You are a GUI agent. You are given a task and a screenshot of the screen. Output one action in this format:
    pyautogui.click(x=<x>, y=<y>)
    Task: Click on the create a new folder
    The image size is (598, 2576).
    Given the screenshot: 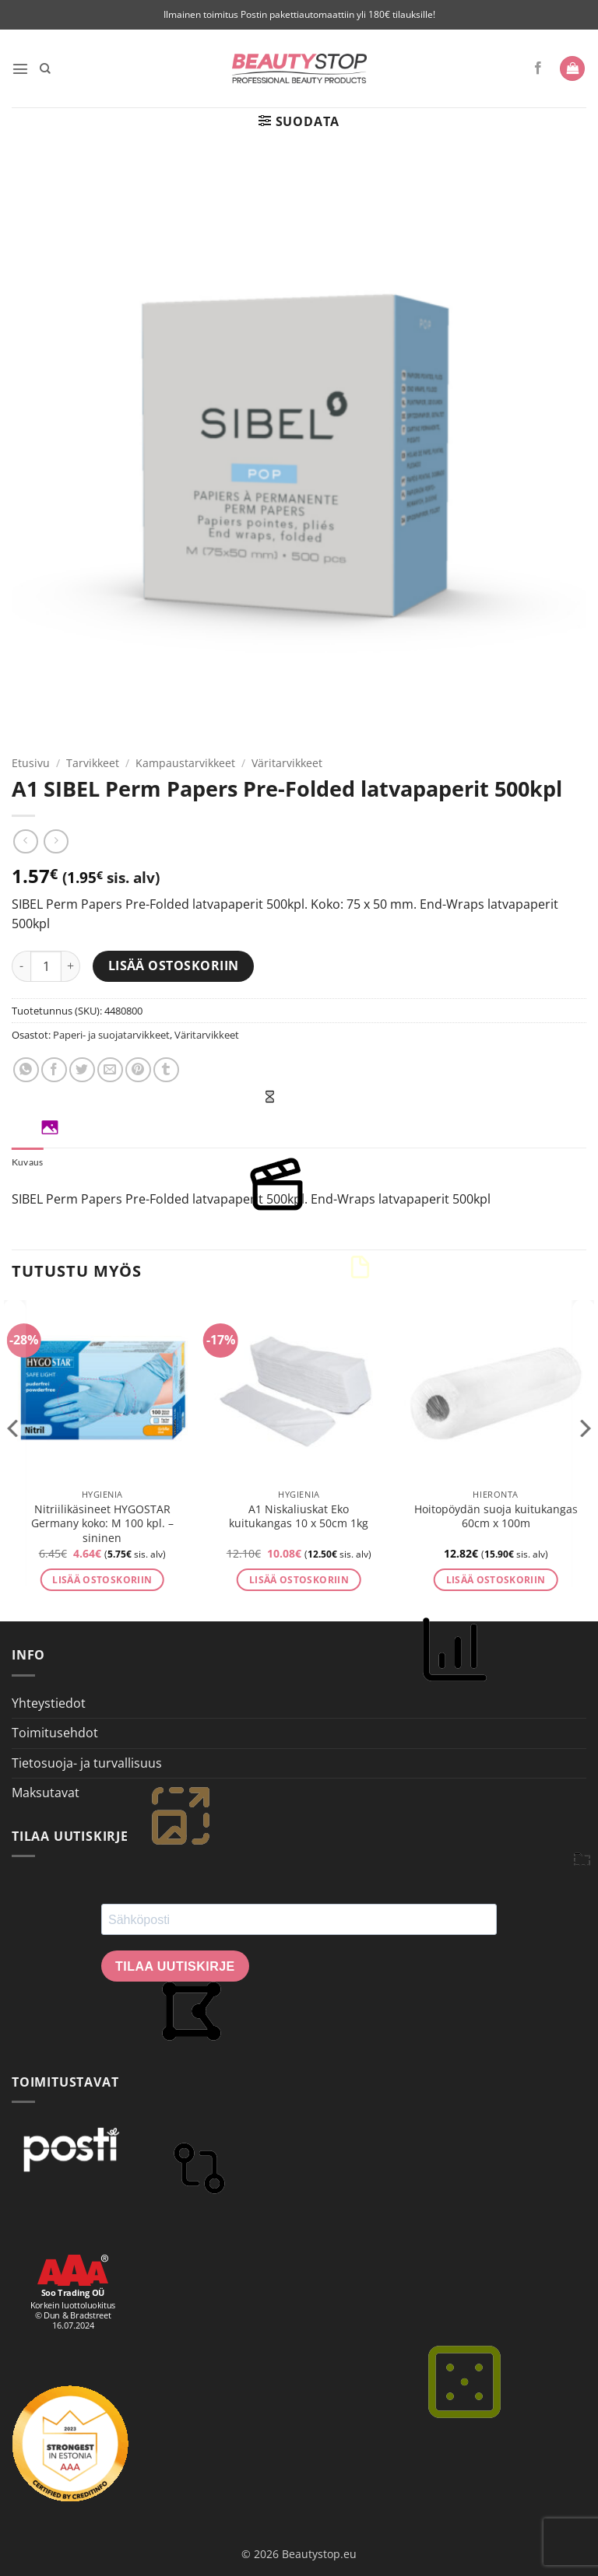 What is the action you would take?
    pyautogui.click(x=582, y=1859)
    